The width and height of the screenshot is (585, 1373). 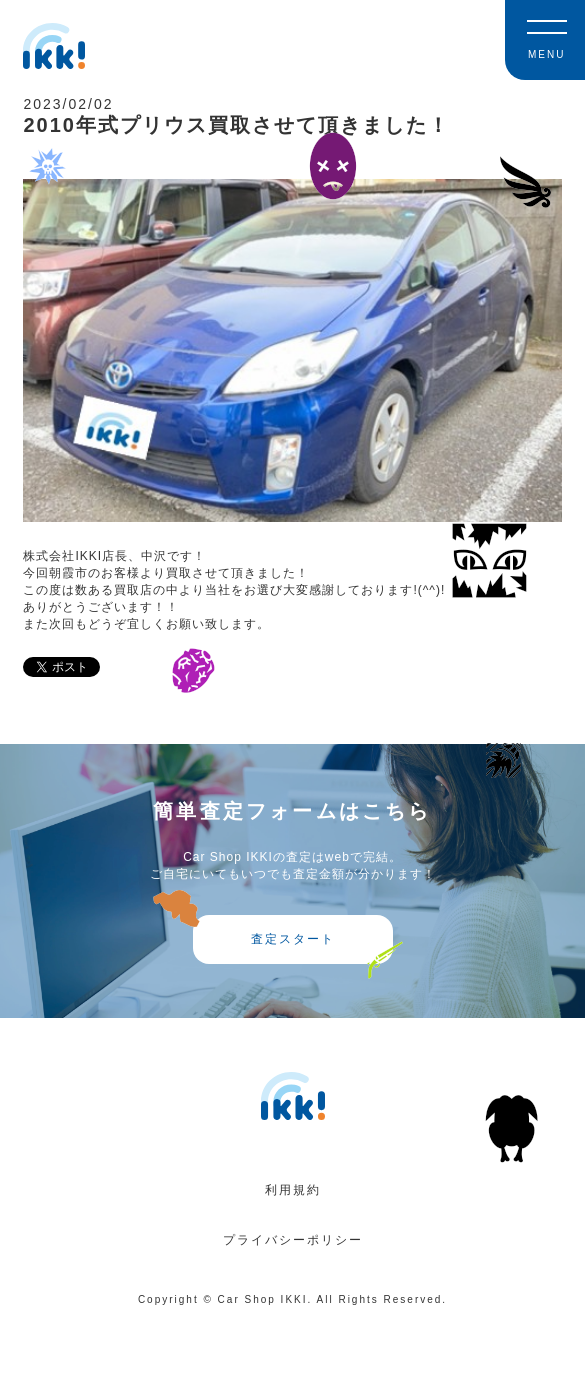 What do you see at coordinates (512, 1128) in the screenshot?
I see `select roast chicken as a food item` at bounding box center [512, 1128].